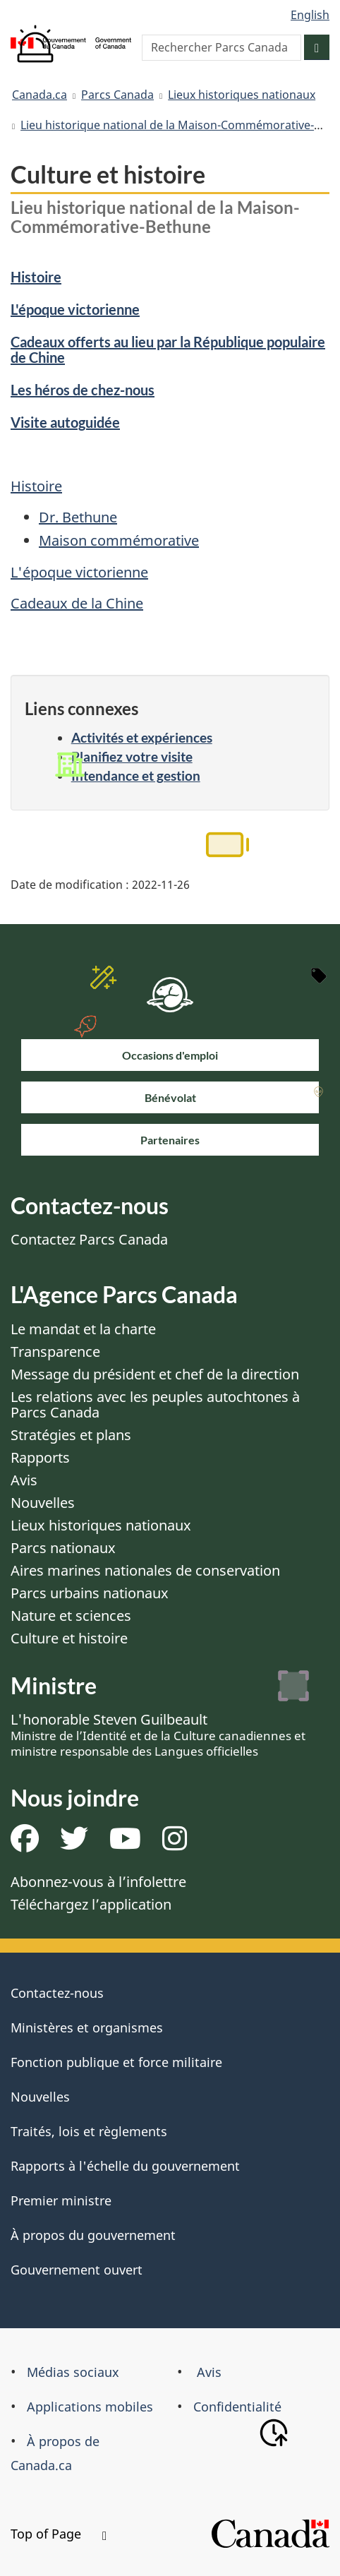  I want to click on indicates sci-fi or extraterrestrial content, so click(318, 1091).